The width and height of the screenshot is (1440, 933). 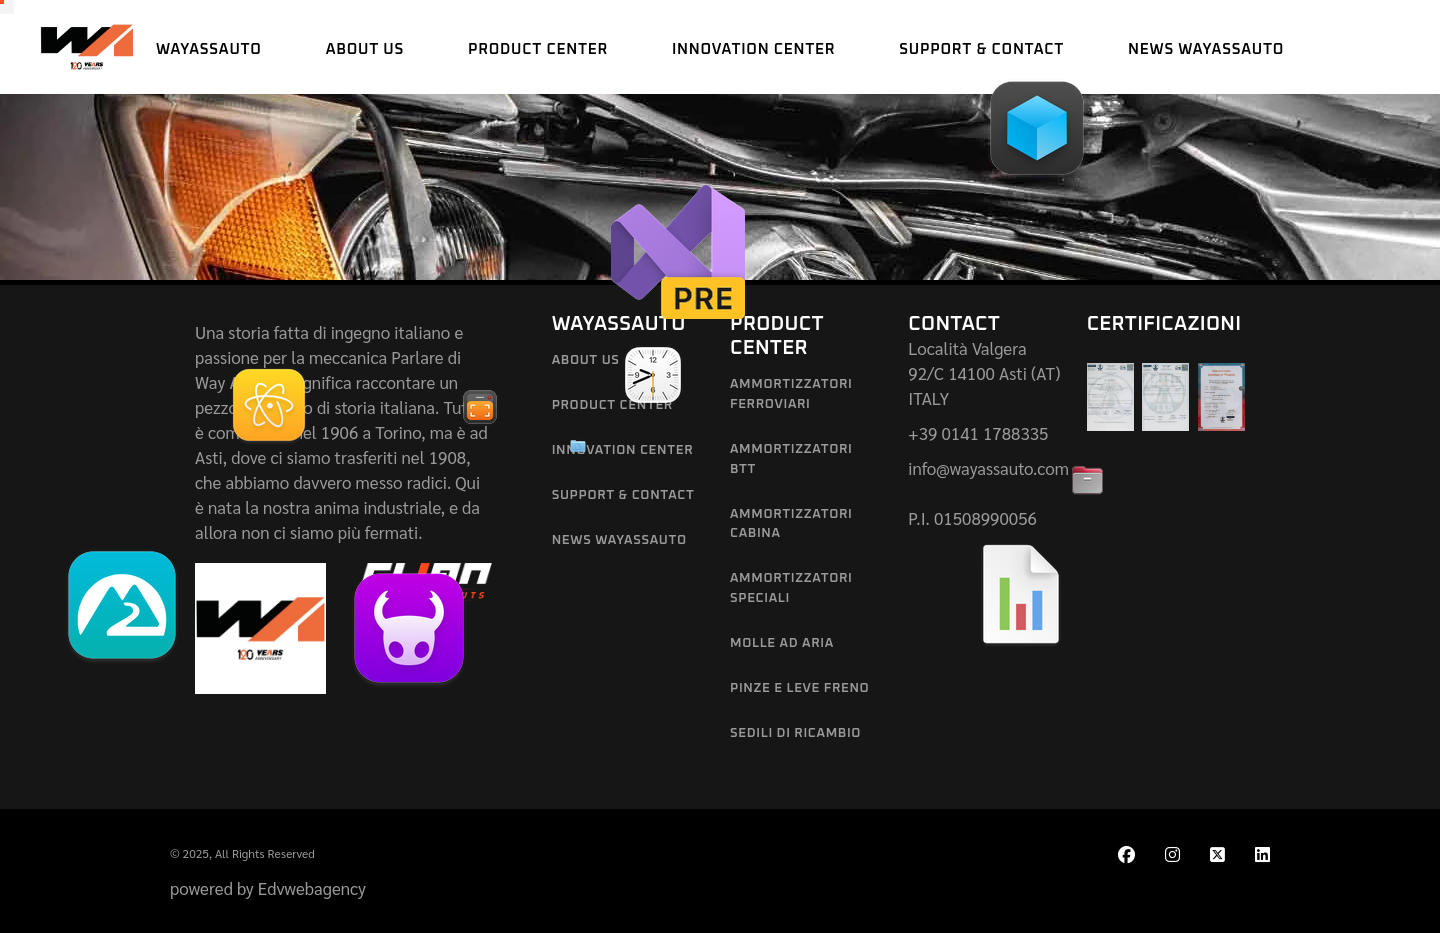 I want to click on launch hollow knight game, so click(x=409, y=628).